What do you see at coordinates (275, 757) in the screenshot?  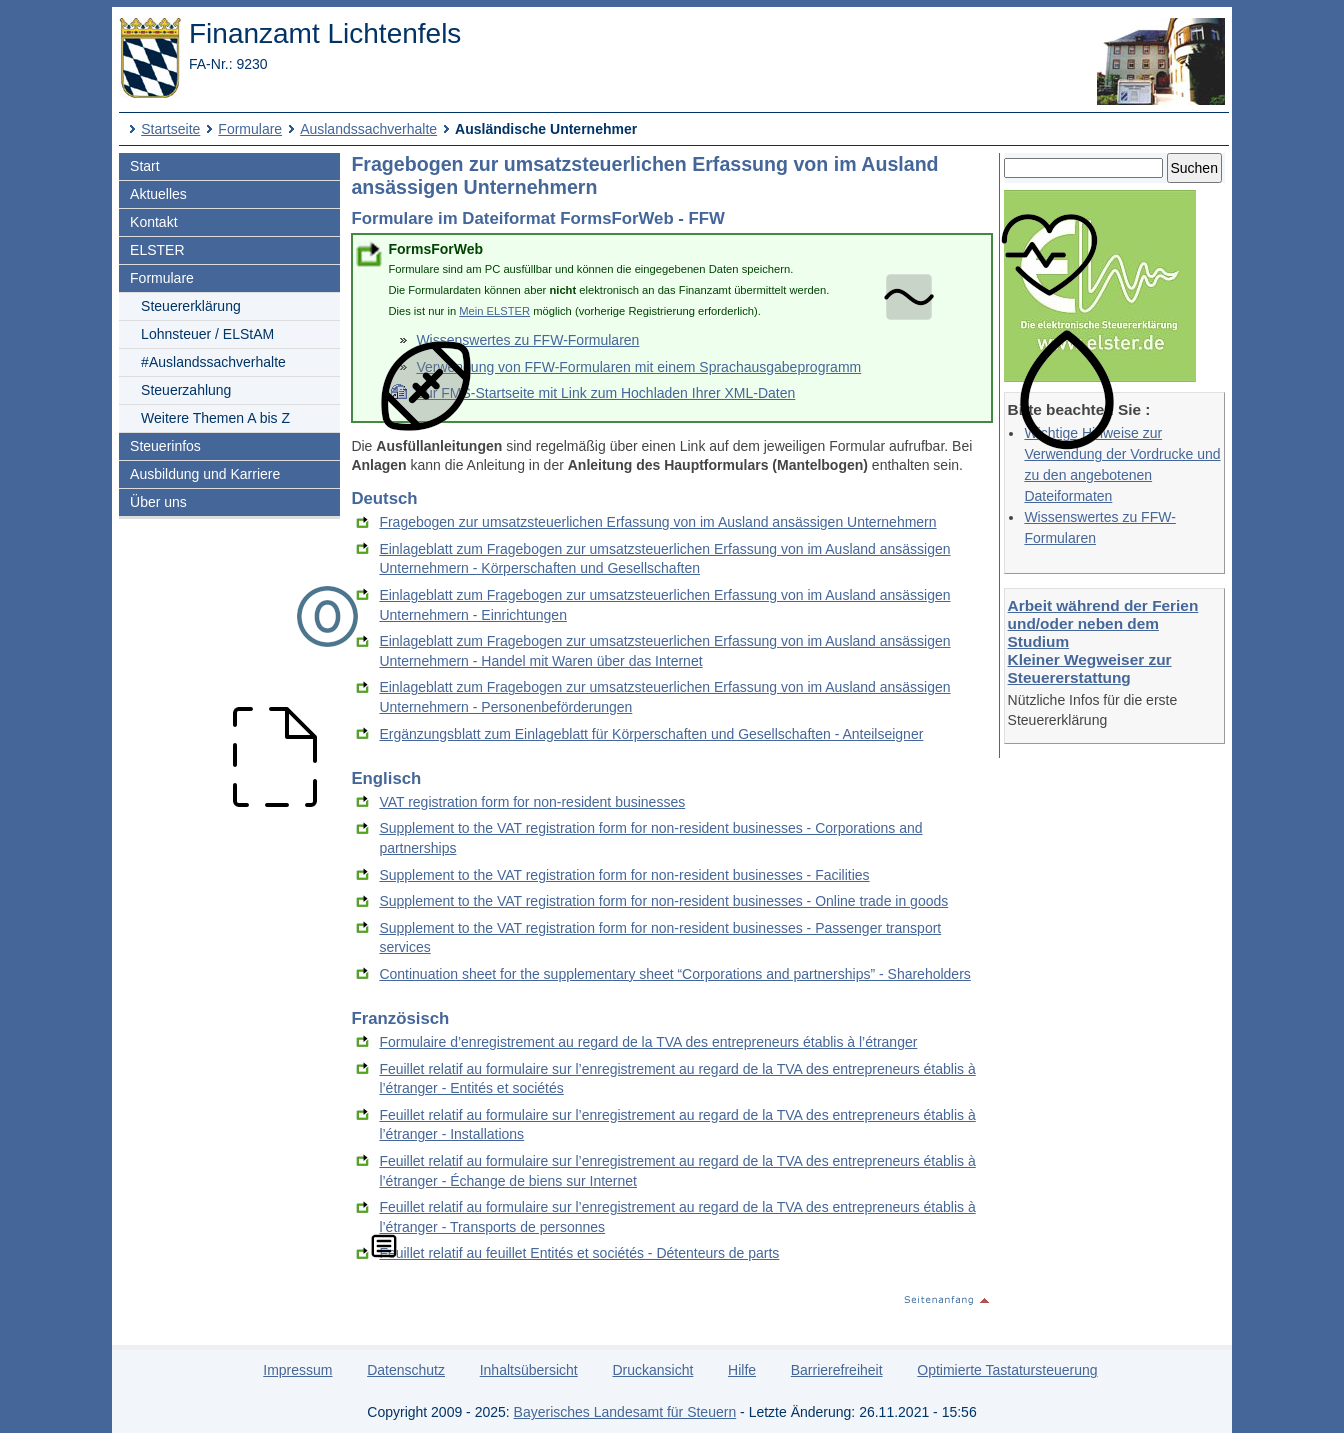 I see `upload or select a file` at bounding box center [275, 757].